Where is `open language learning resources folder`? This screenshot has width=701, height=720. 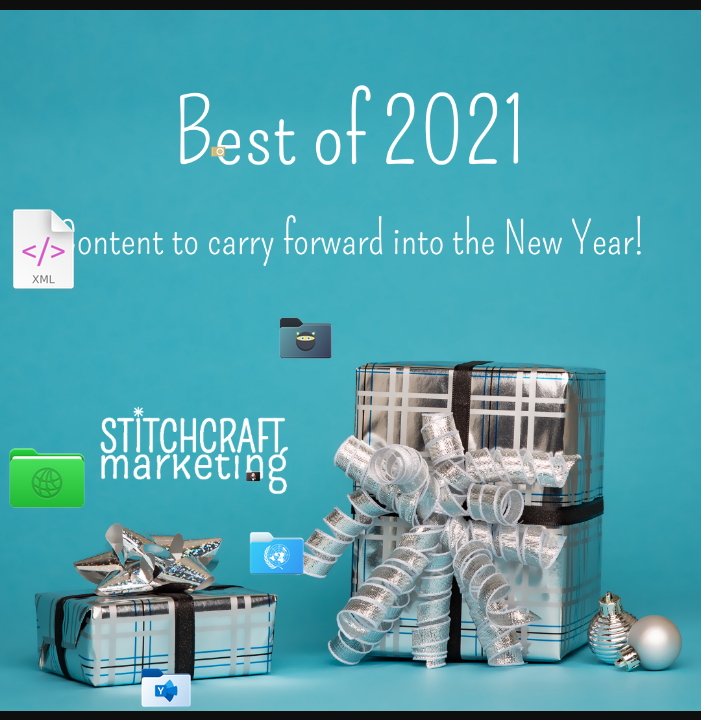
open language learning resources folder is located at coordinates (276, 554).